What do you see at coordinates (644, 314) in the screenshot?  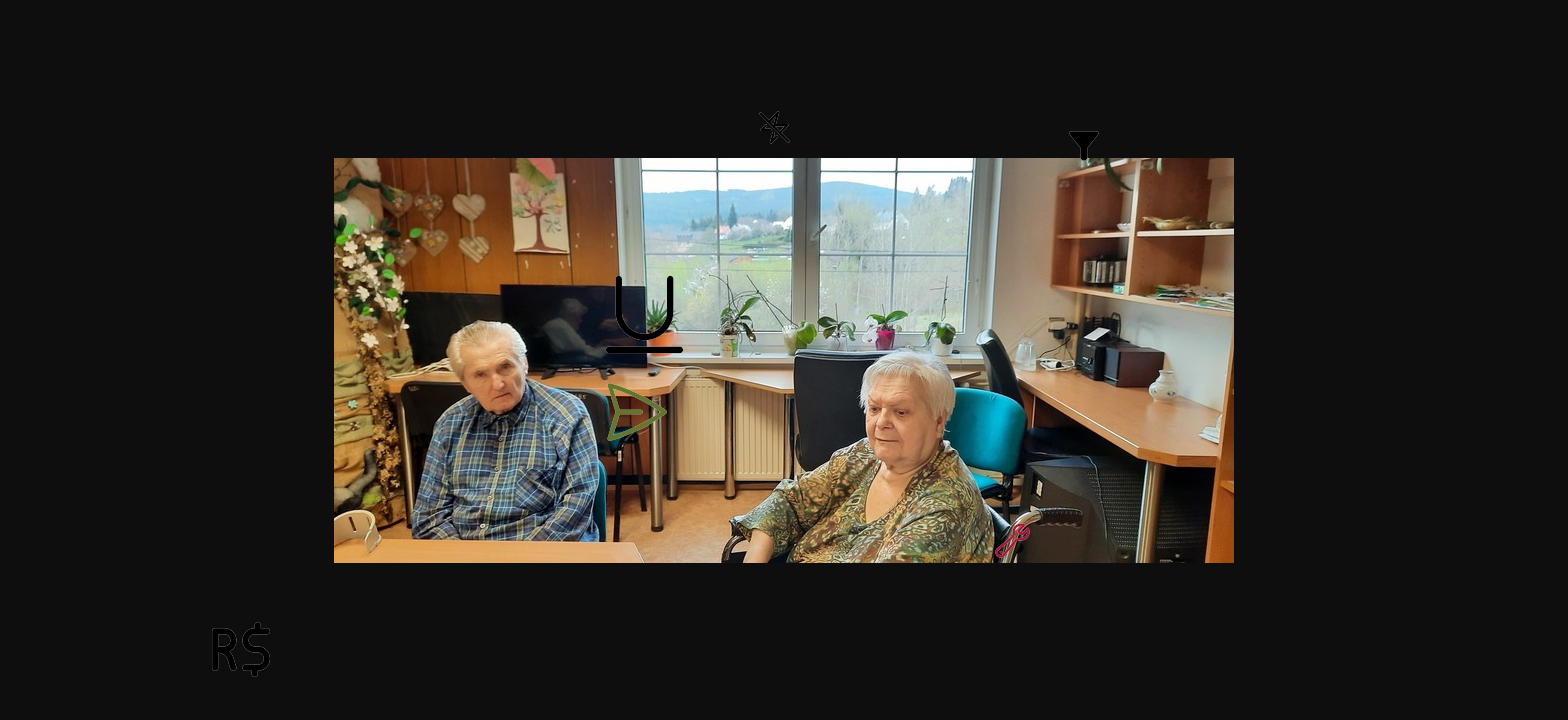 I see `apply underline formatting to selected text` at bounding box center [644, 314].